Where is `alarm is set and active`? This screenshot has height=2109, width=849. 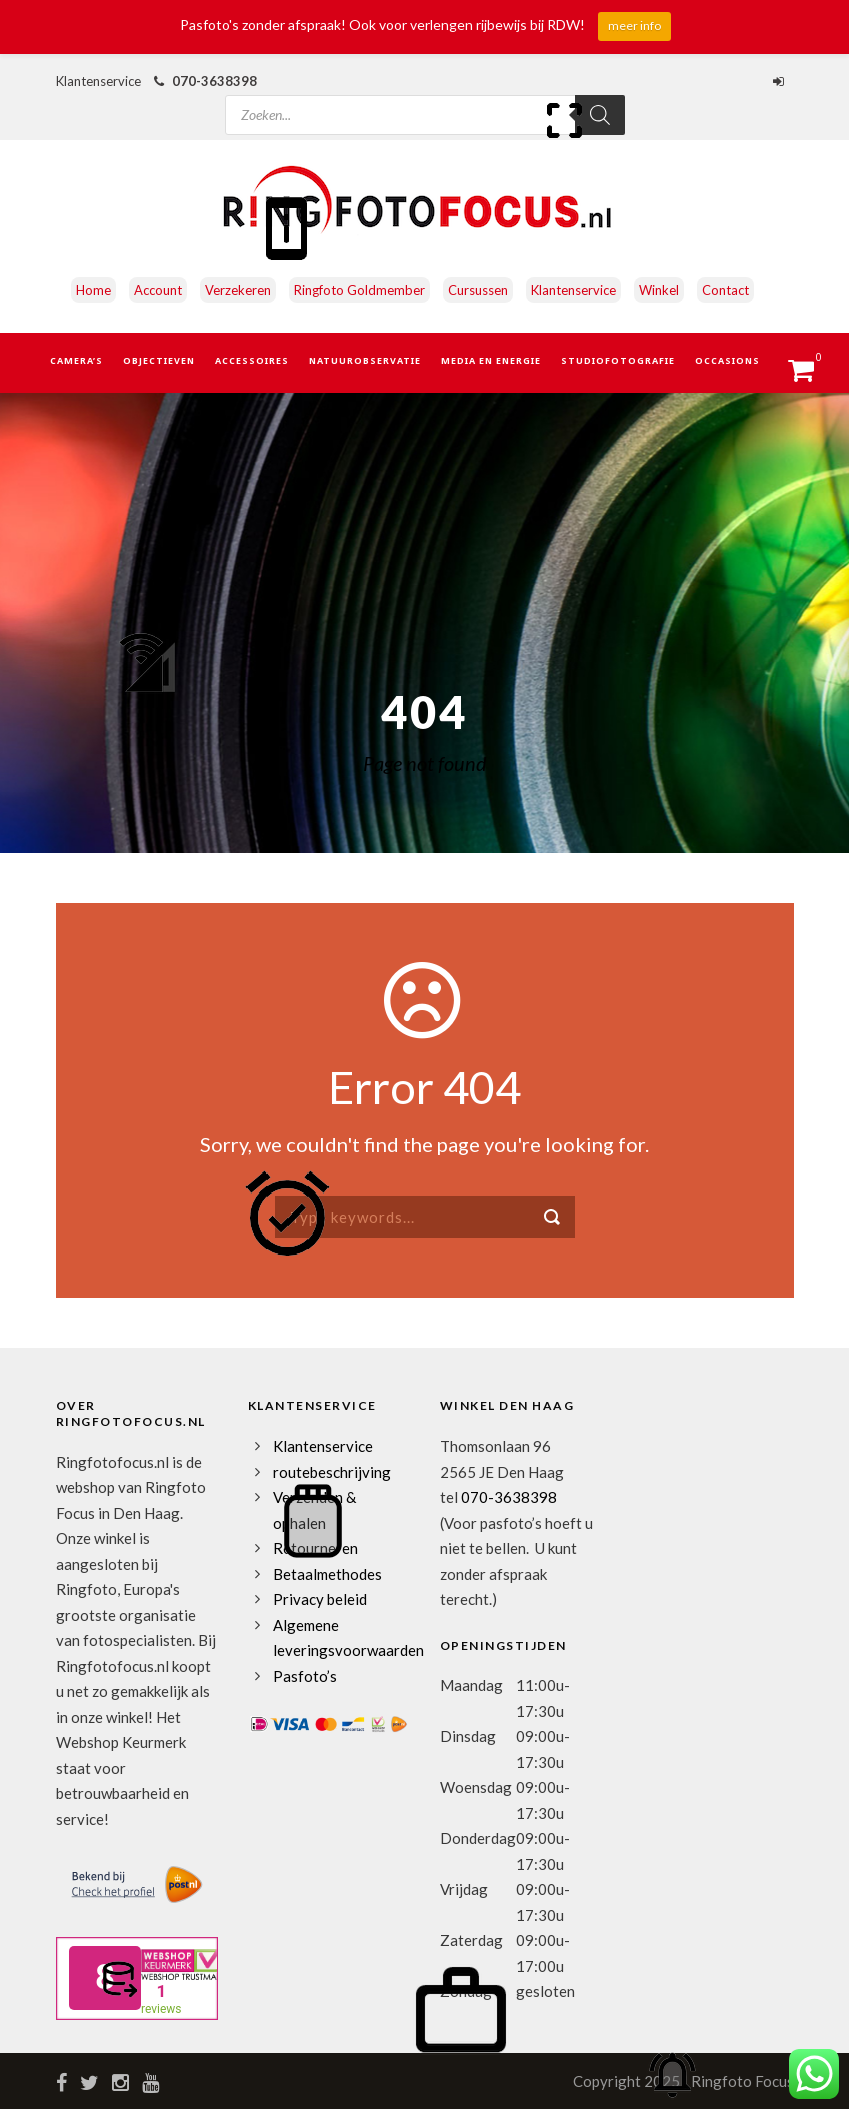
alarm is set and active is located at coordinates (287, 1213).